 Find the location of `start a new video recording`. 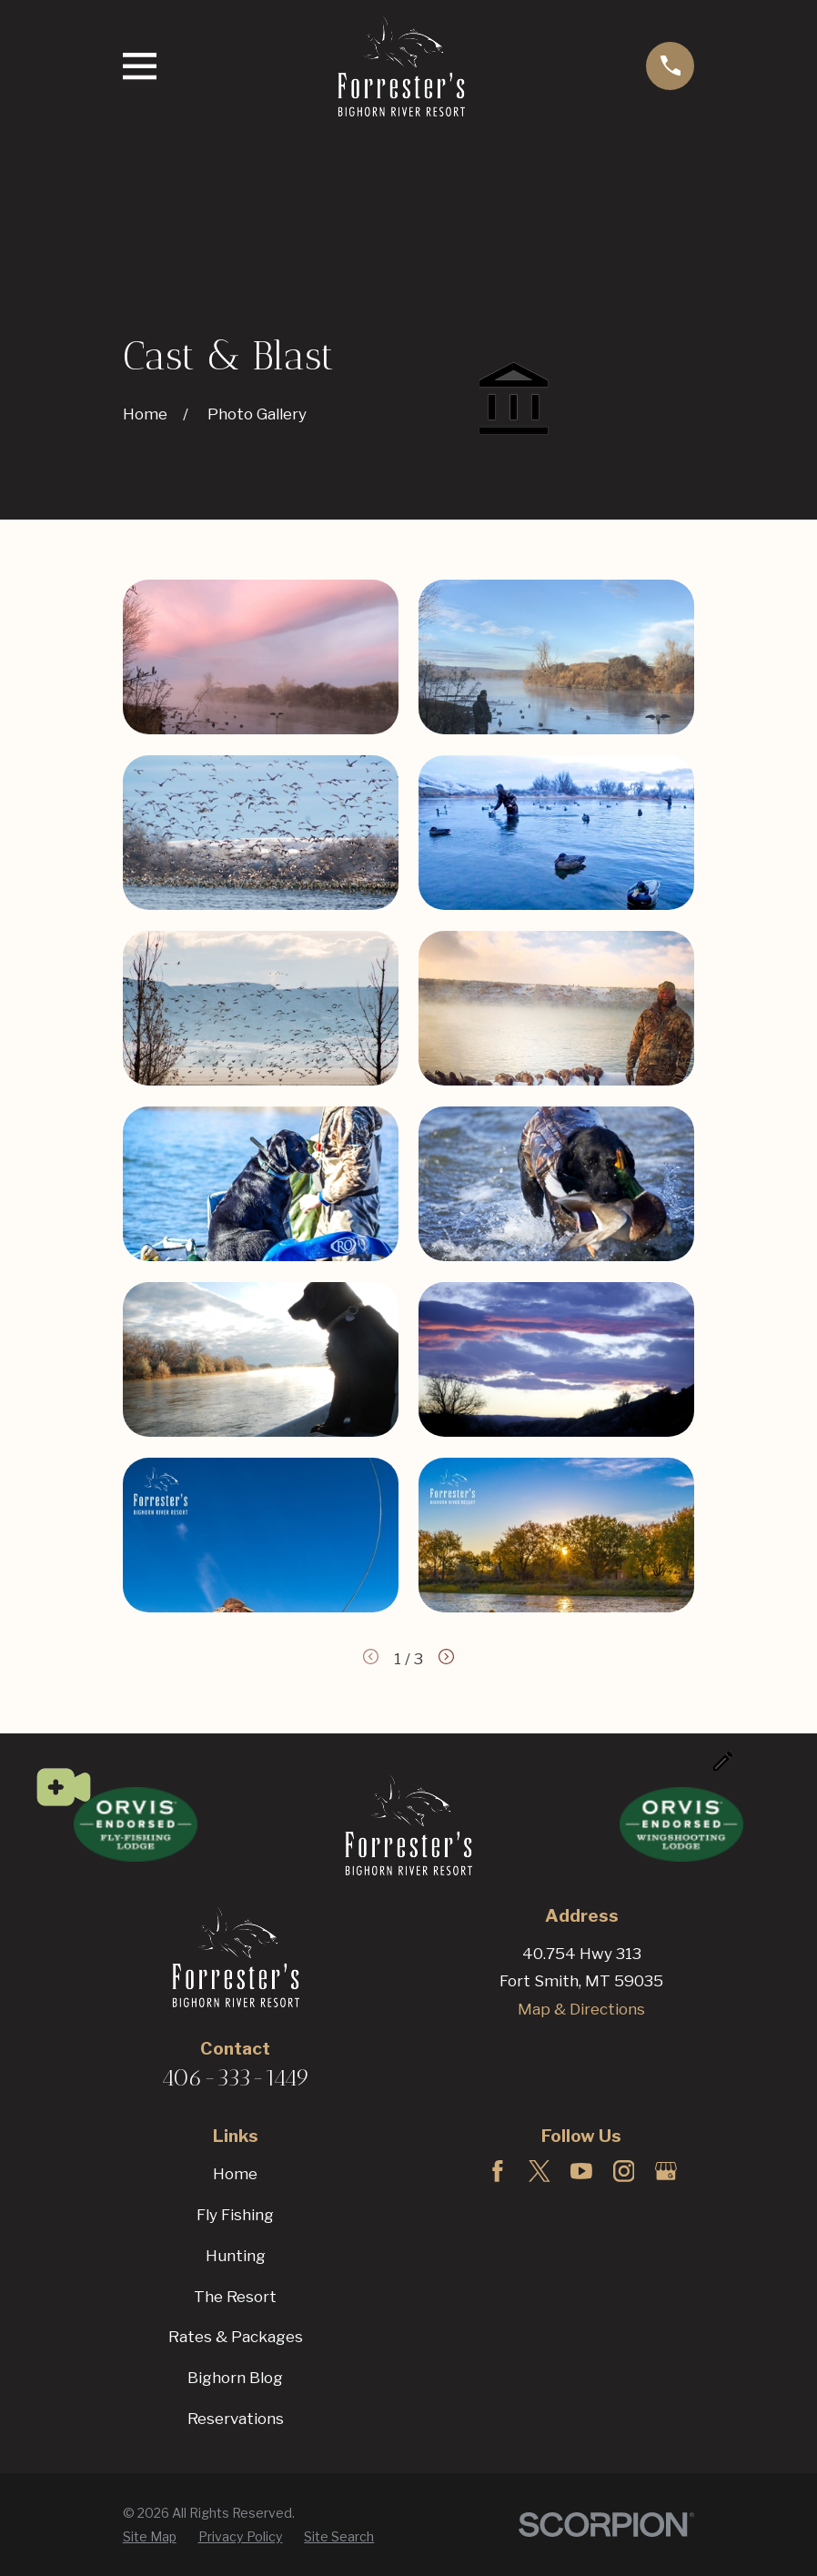

start a new video recording is located at coordinates (64, 1787).